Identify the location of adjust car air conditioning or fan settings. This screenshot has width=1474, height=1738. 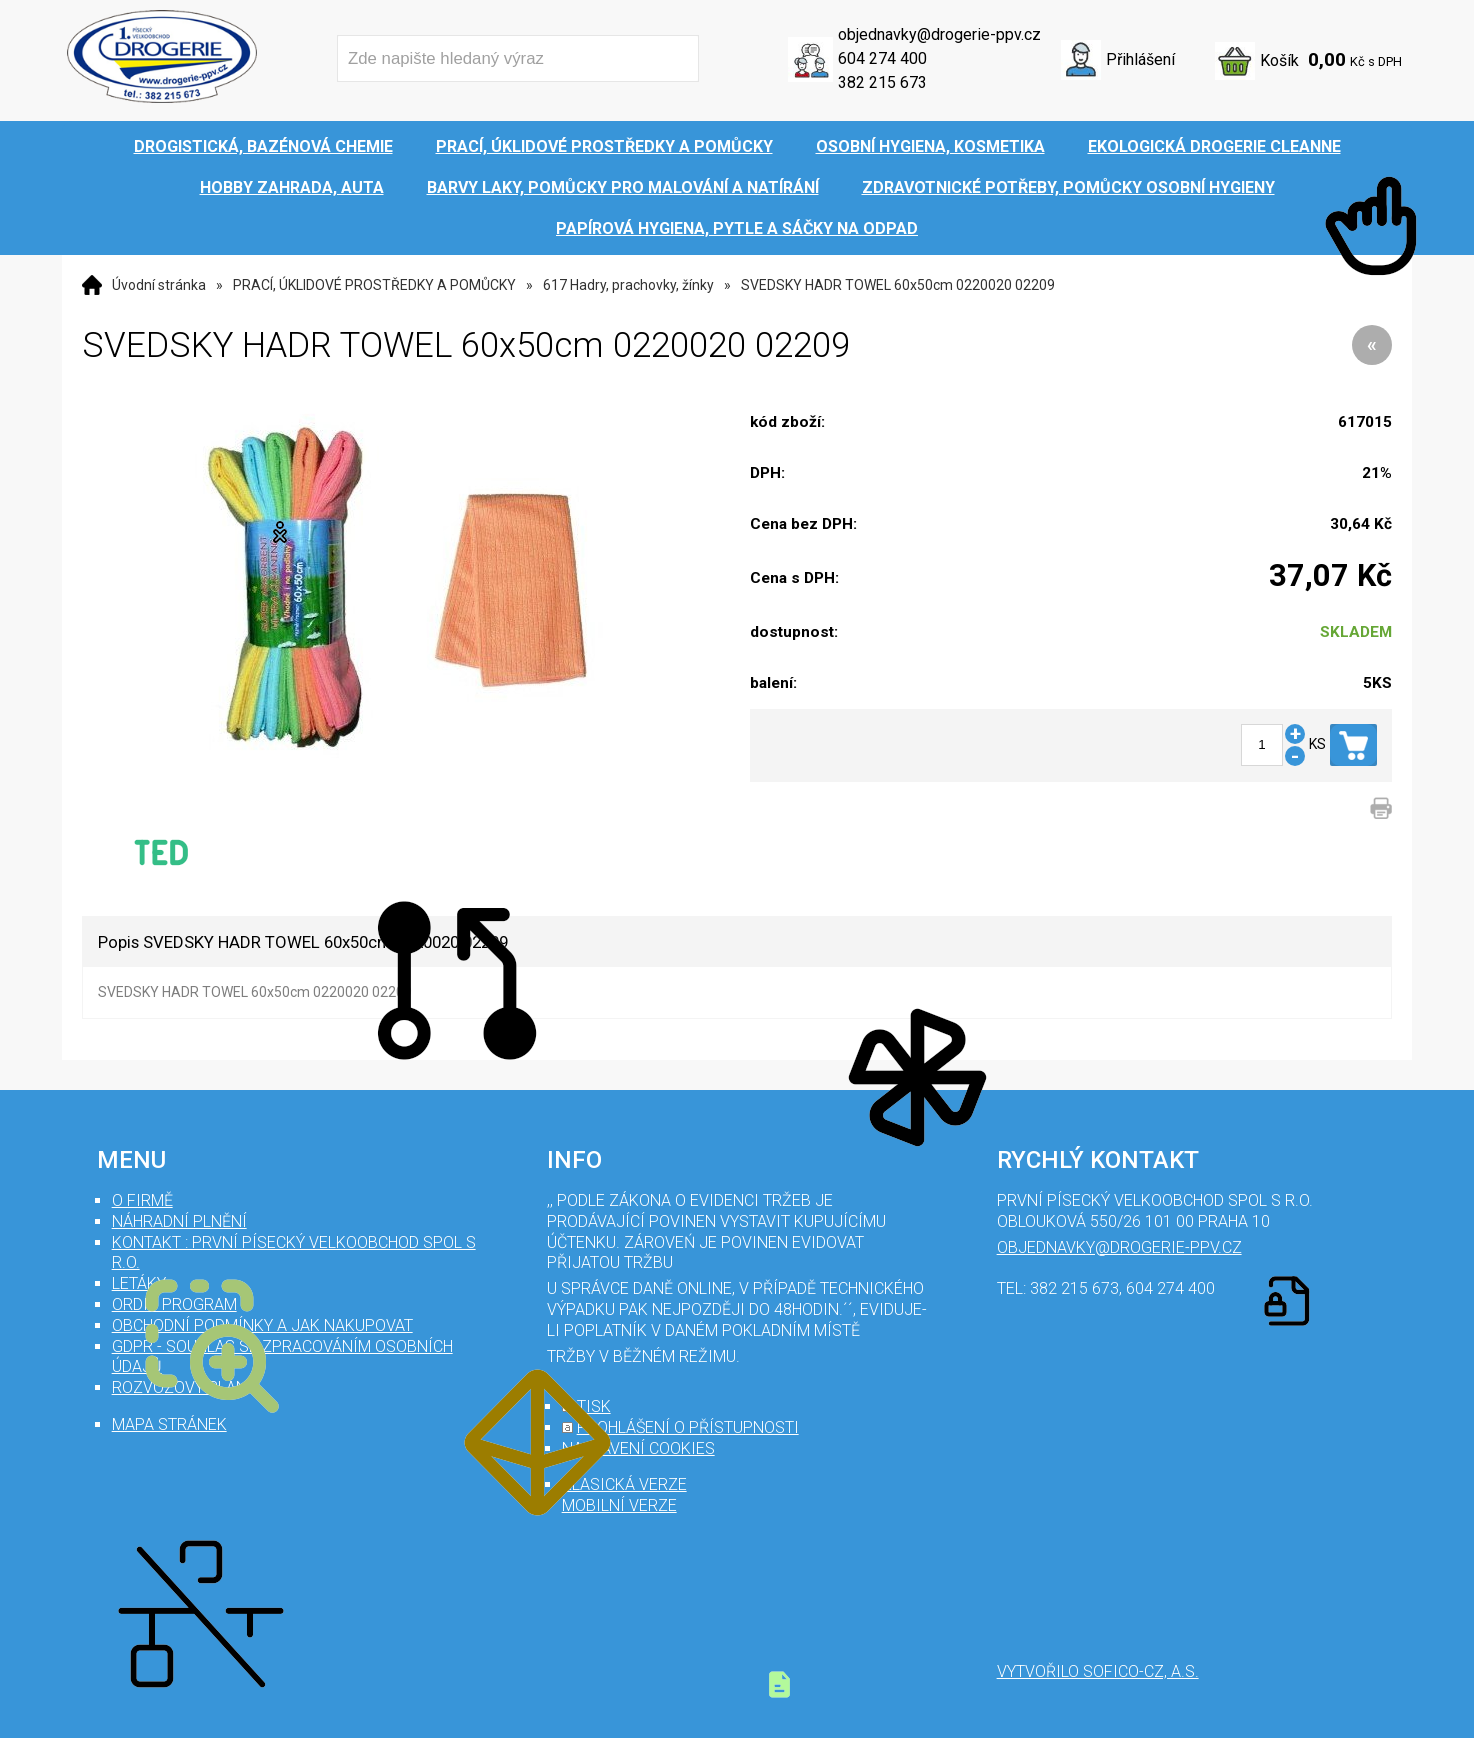
(917, 1077).